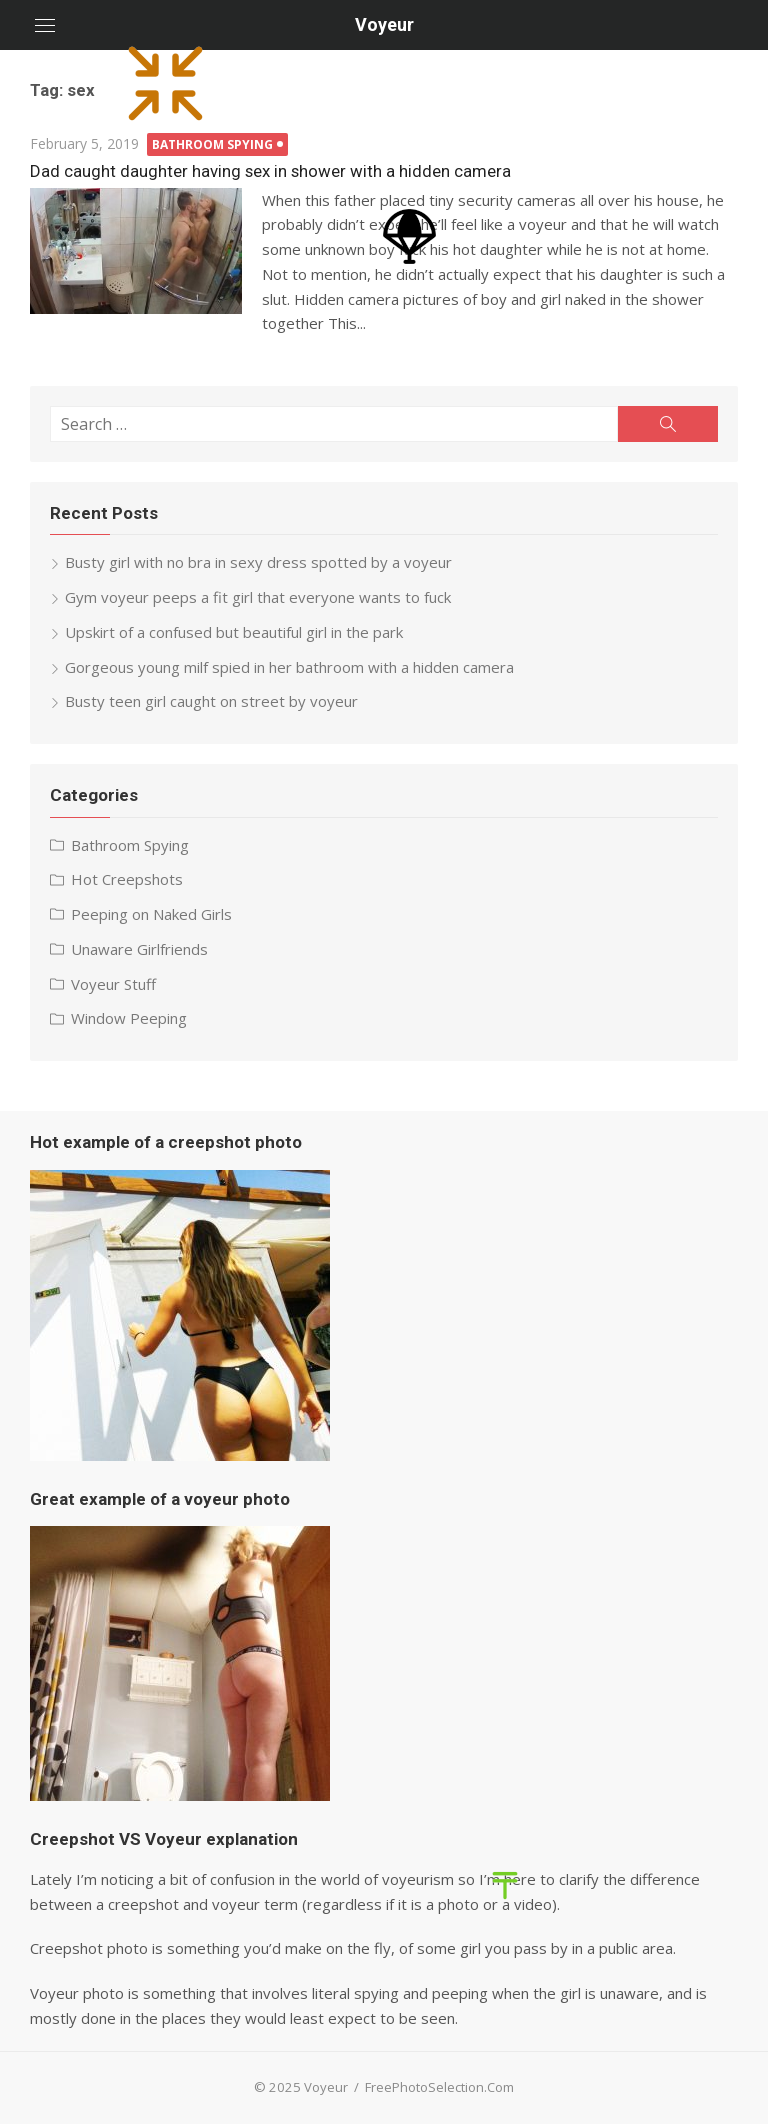 The width and height of the screenshot is (768, 2124). What do you see at coordinates (165, 83) in the screenshot?
I see `exit fullscreen mode` at bounding box center [165, 83].